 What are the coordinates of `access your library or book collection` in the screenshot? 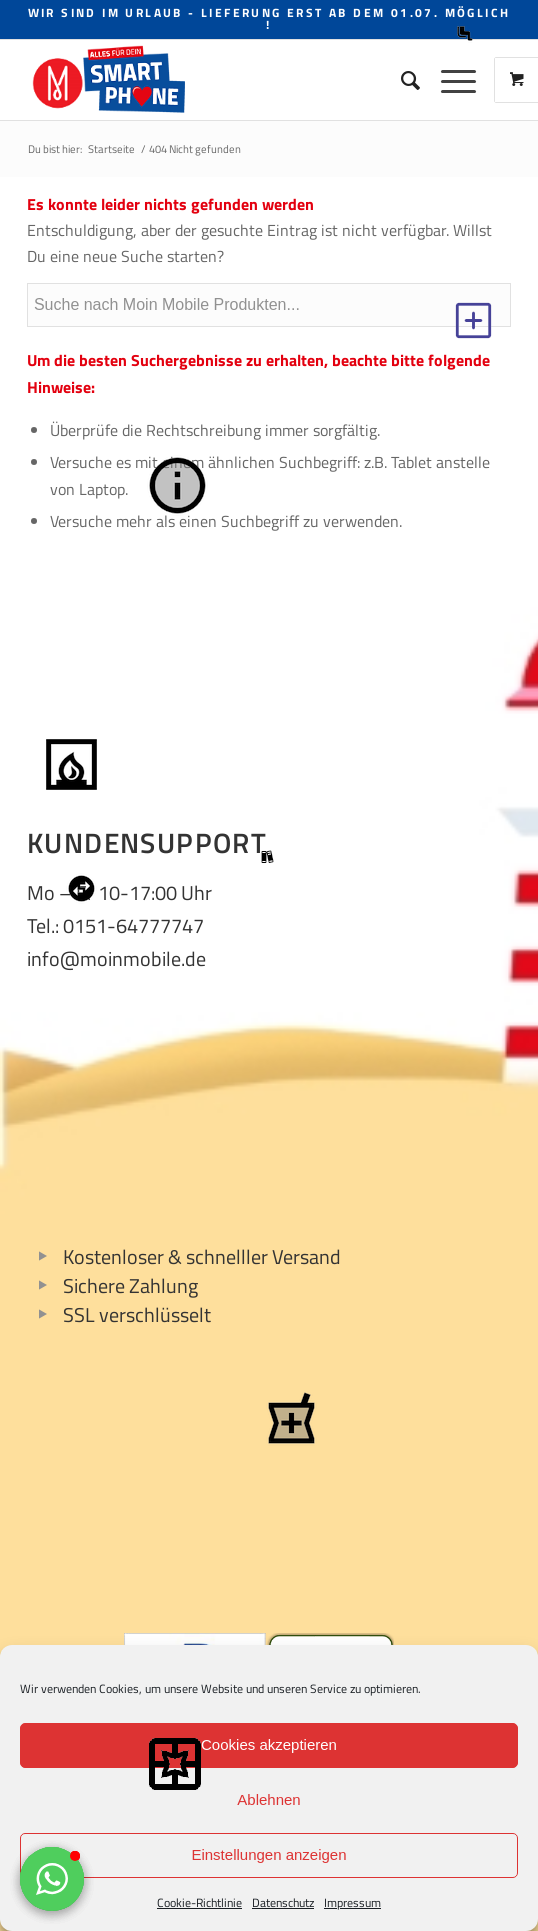 It's located at (267, 857).